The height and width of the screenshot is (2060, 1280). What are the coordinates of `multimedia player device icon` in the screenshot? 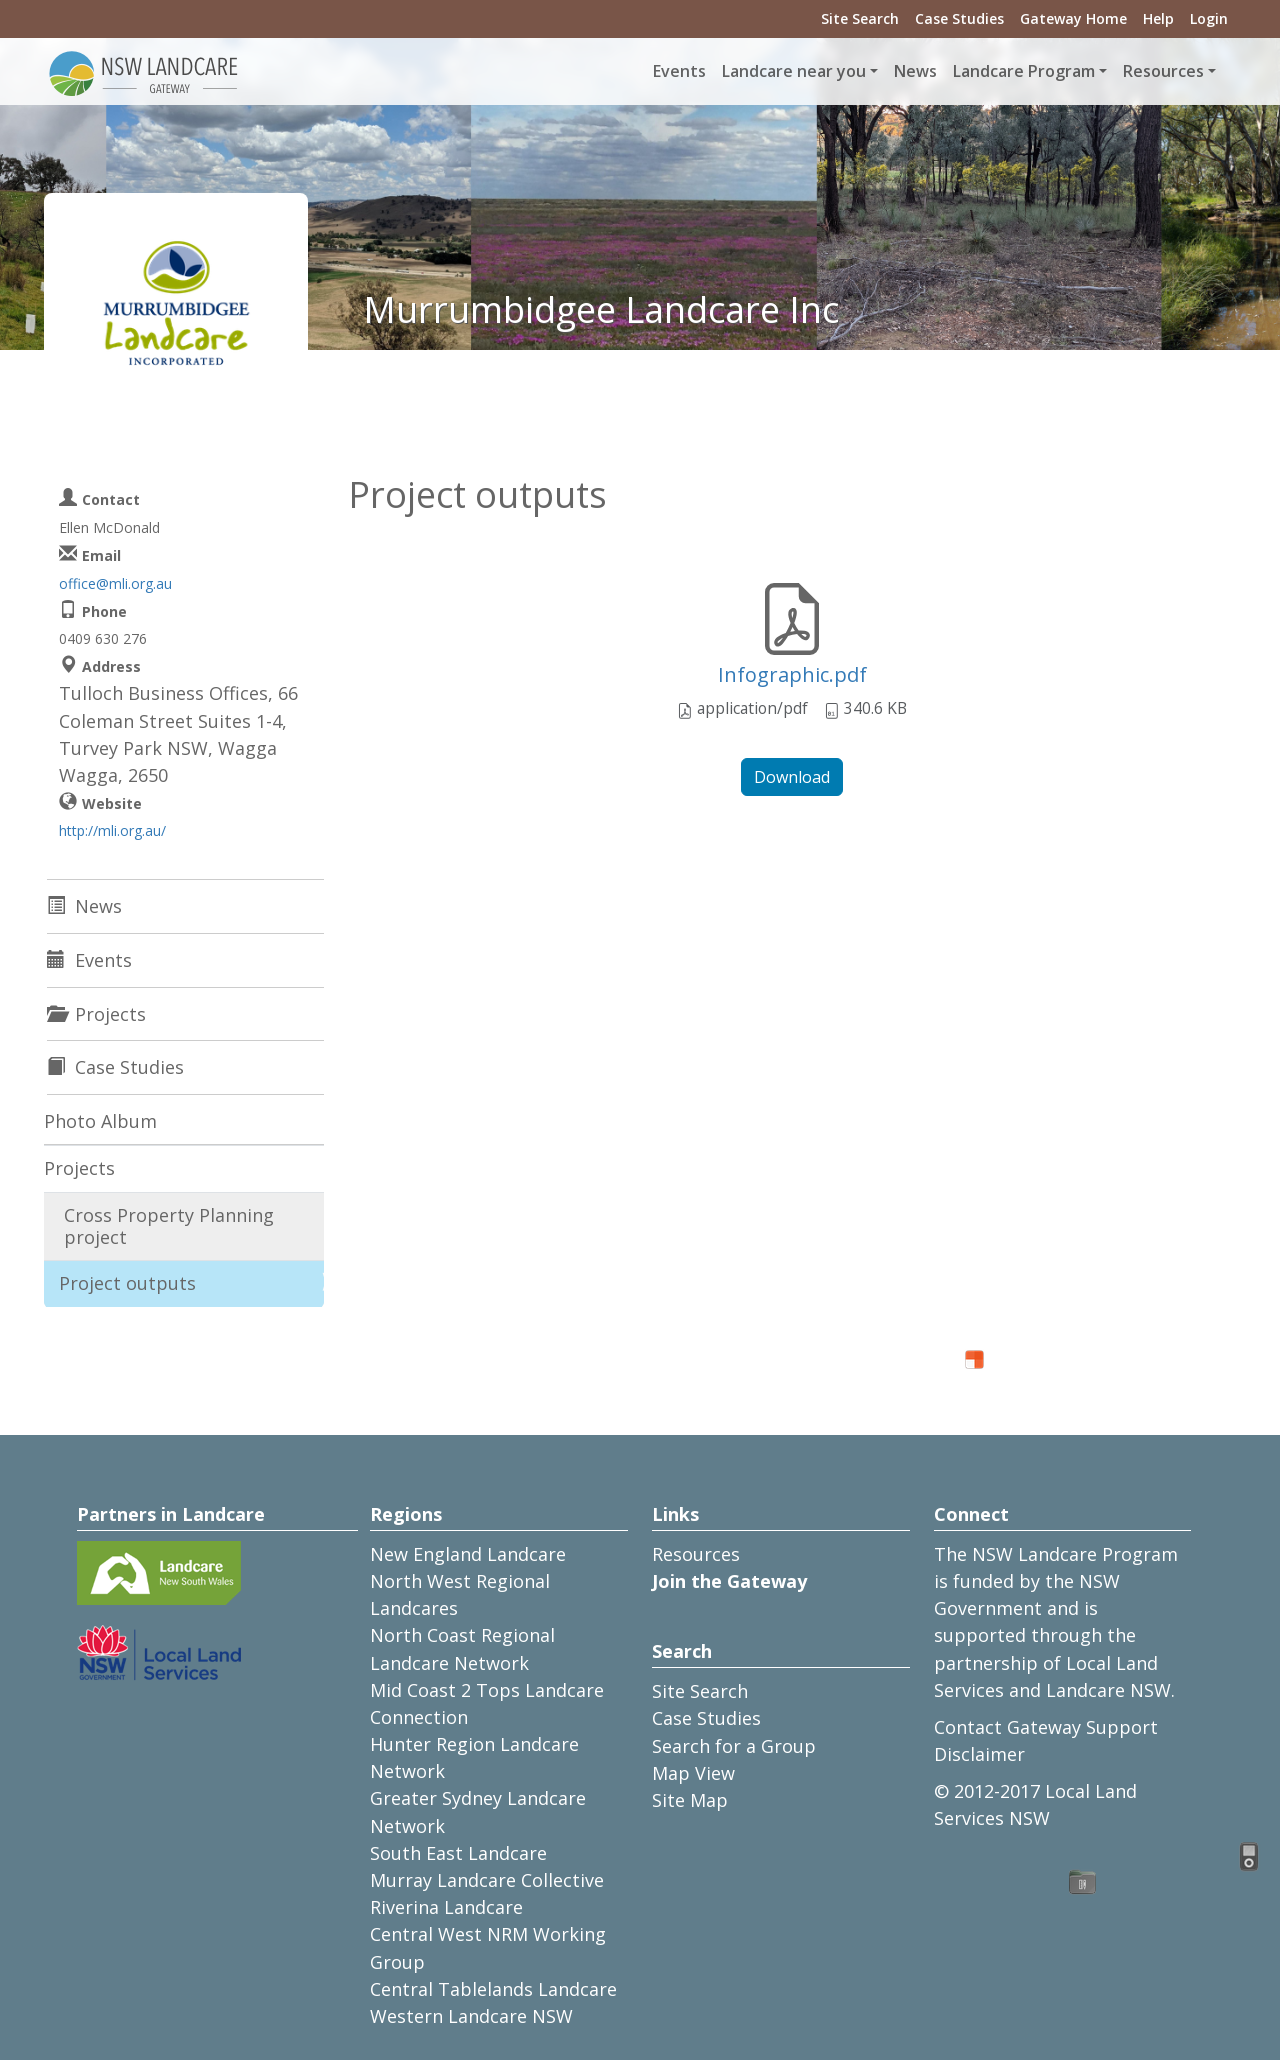 It's located at (1249, 1857).